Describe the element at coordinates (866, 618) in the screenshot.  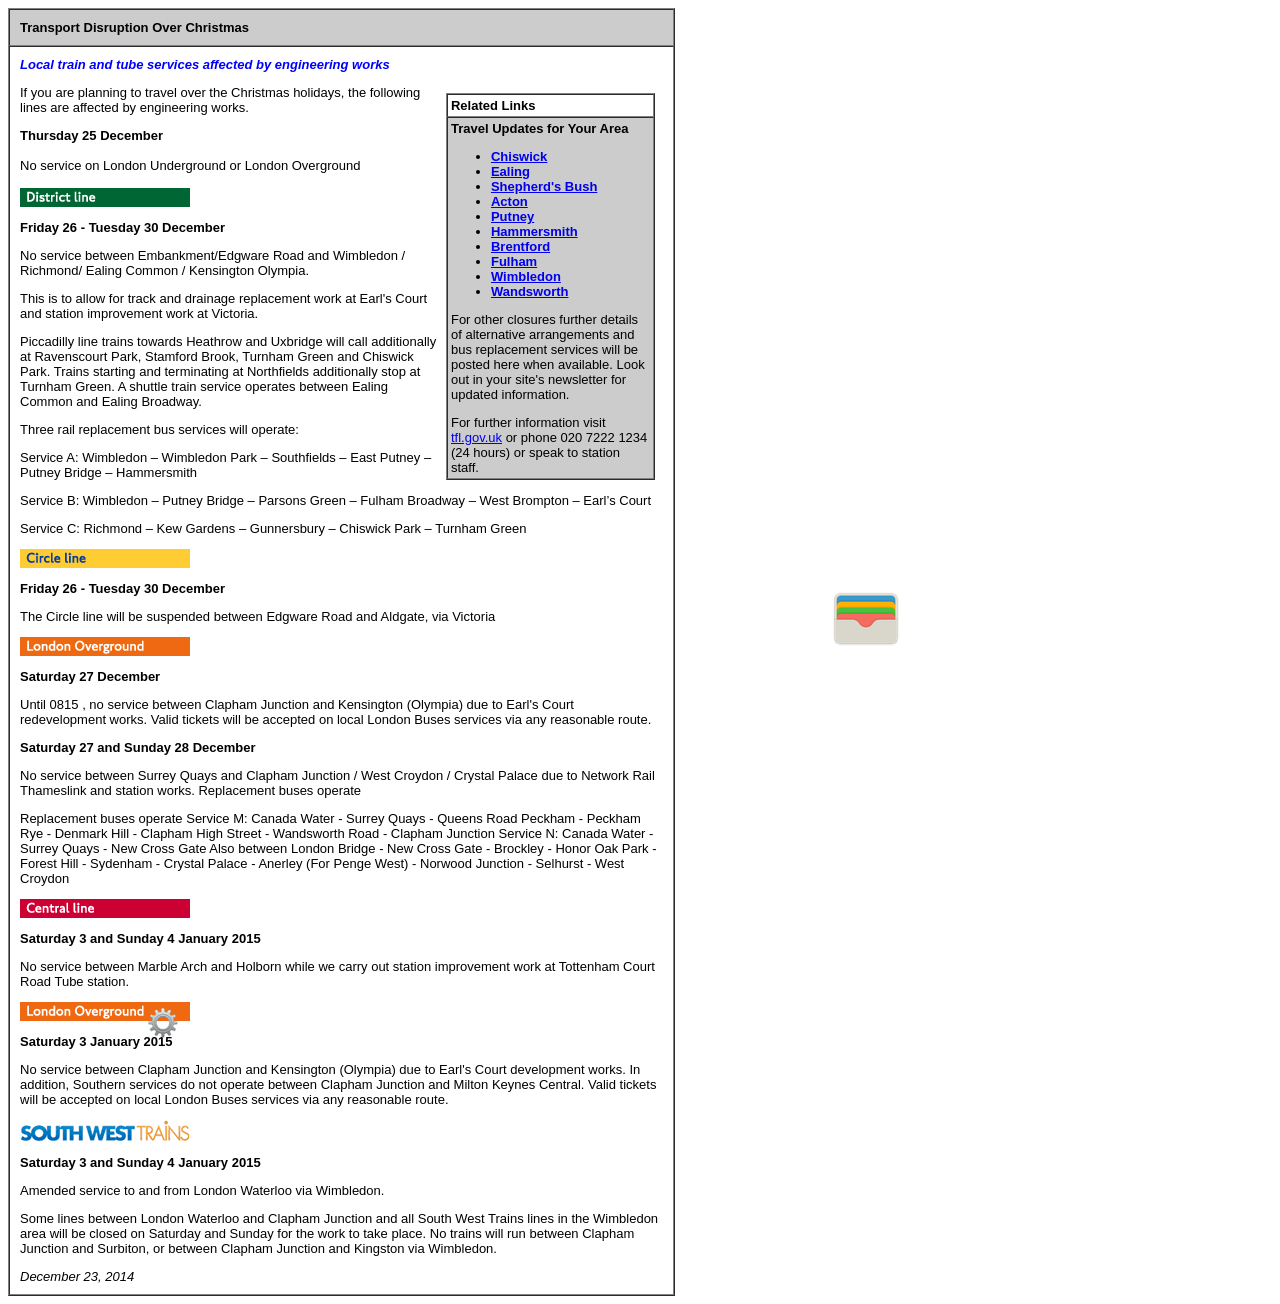
I see `access wallet settings and preferences` at that location.